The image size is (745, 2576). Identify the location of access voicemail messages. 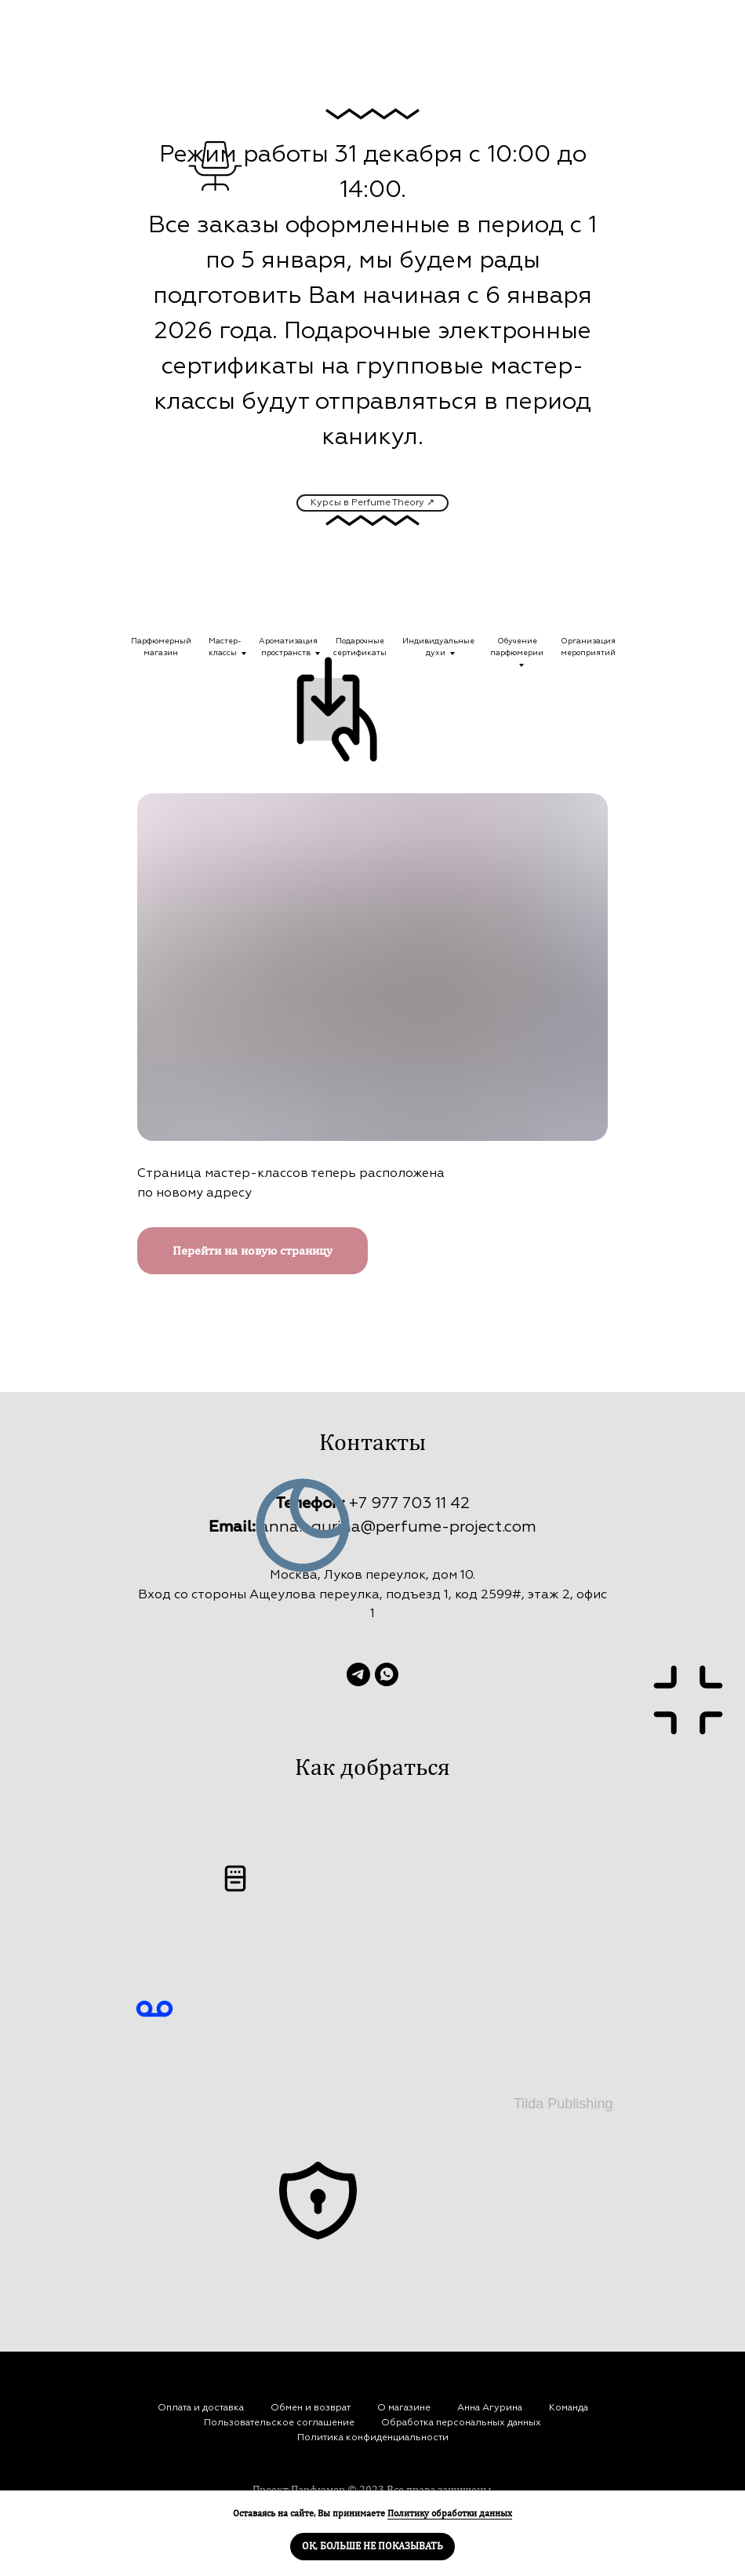
(154, 2009).